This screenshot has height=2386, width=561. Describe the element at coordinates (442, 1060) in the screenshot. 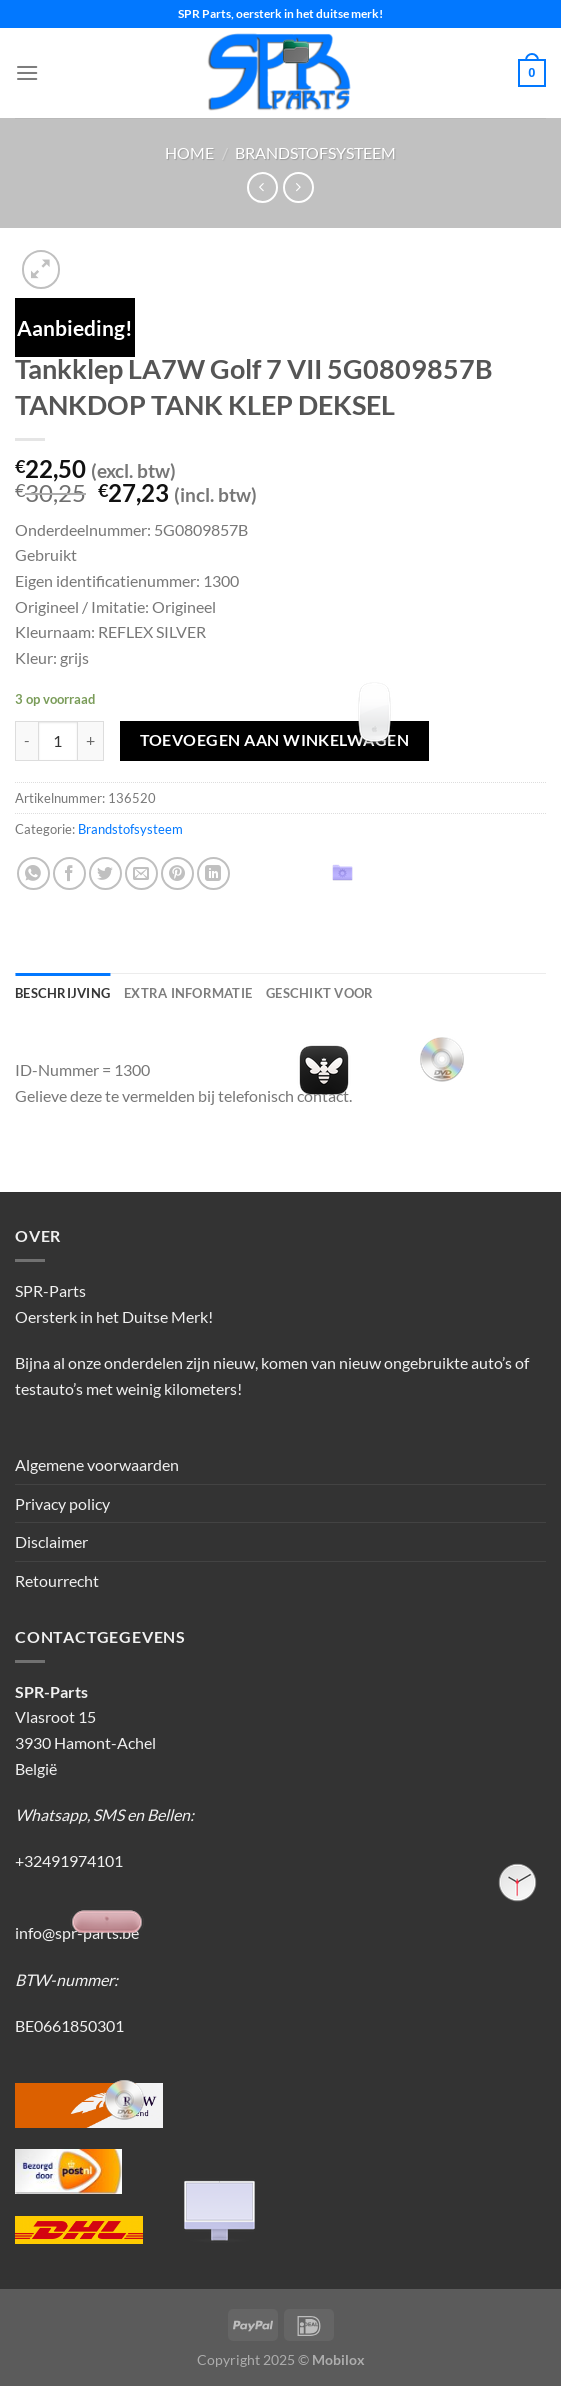

I see `access DVD drive or optical disc contents` at that location.